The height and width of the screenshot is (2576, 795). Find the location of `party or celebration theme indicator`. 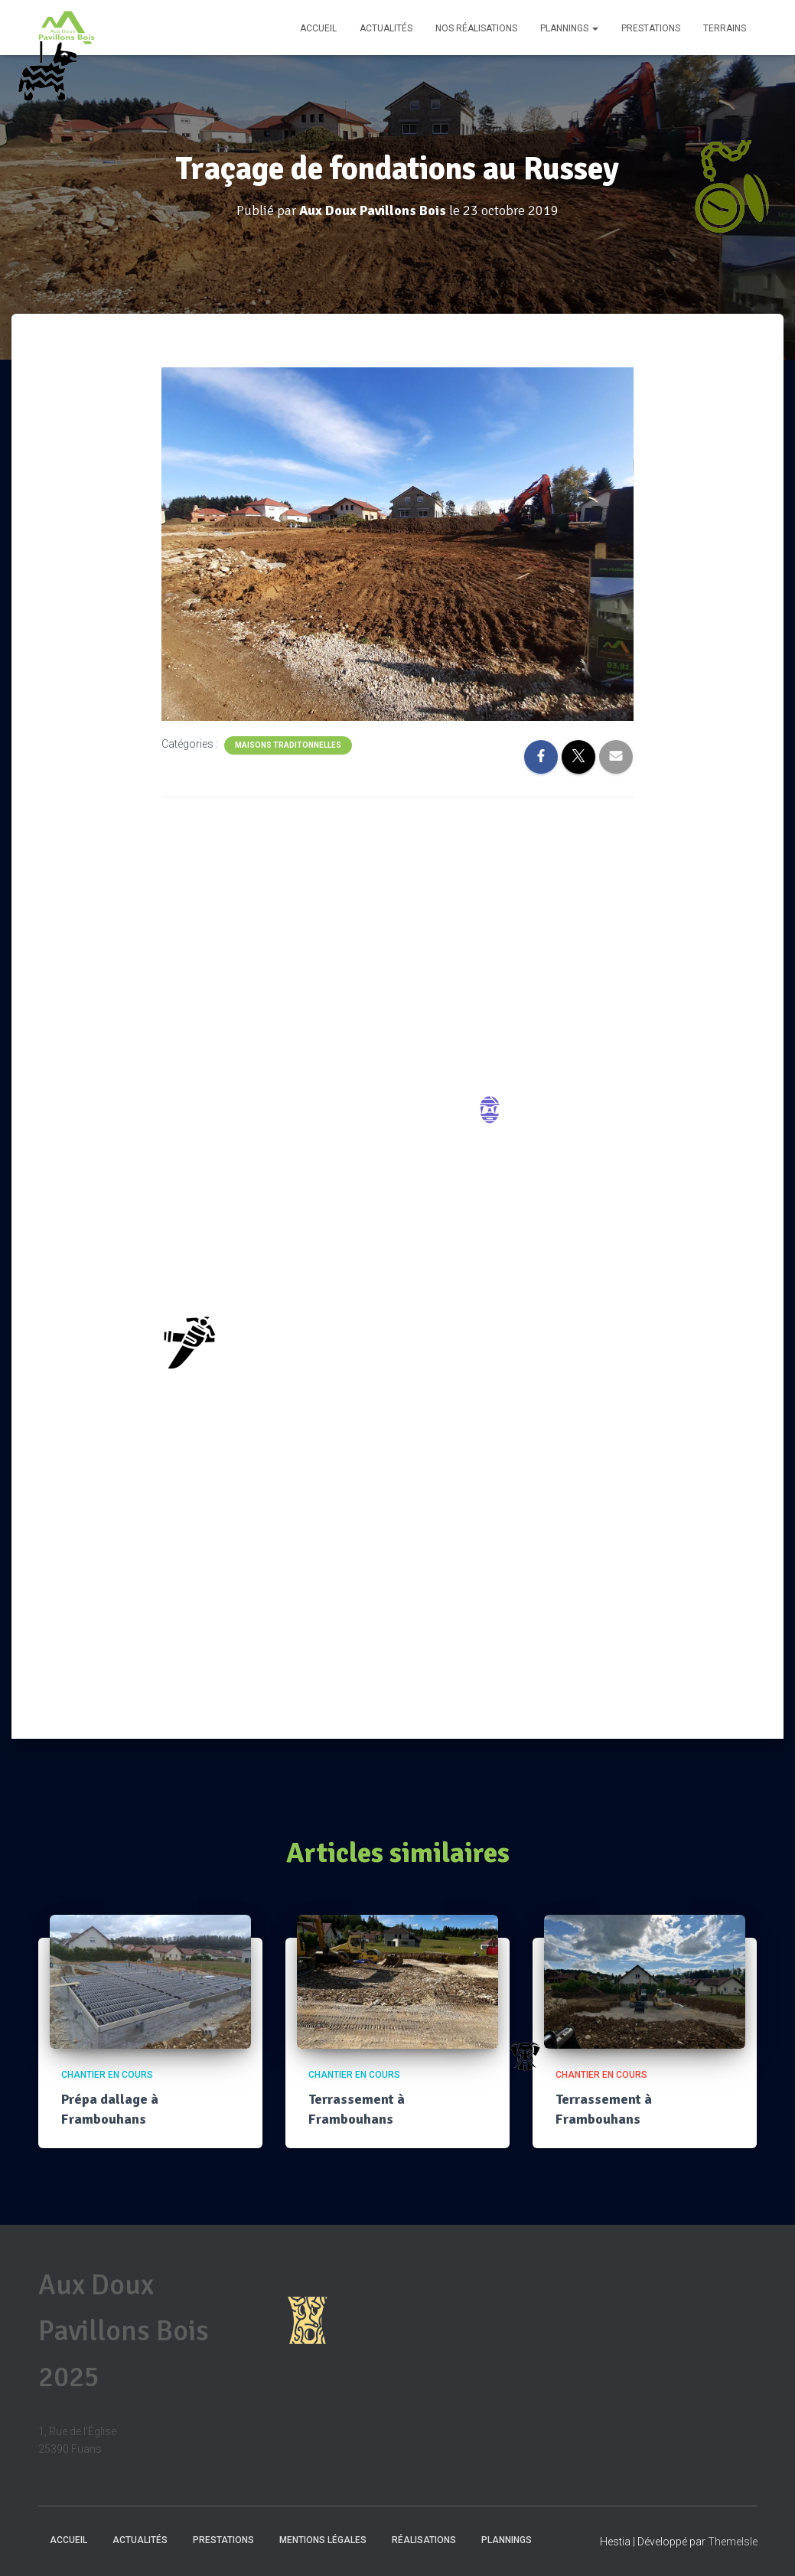

party or celebration theme indicator is located at coordinates (47, 71).